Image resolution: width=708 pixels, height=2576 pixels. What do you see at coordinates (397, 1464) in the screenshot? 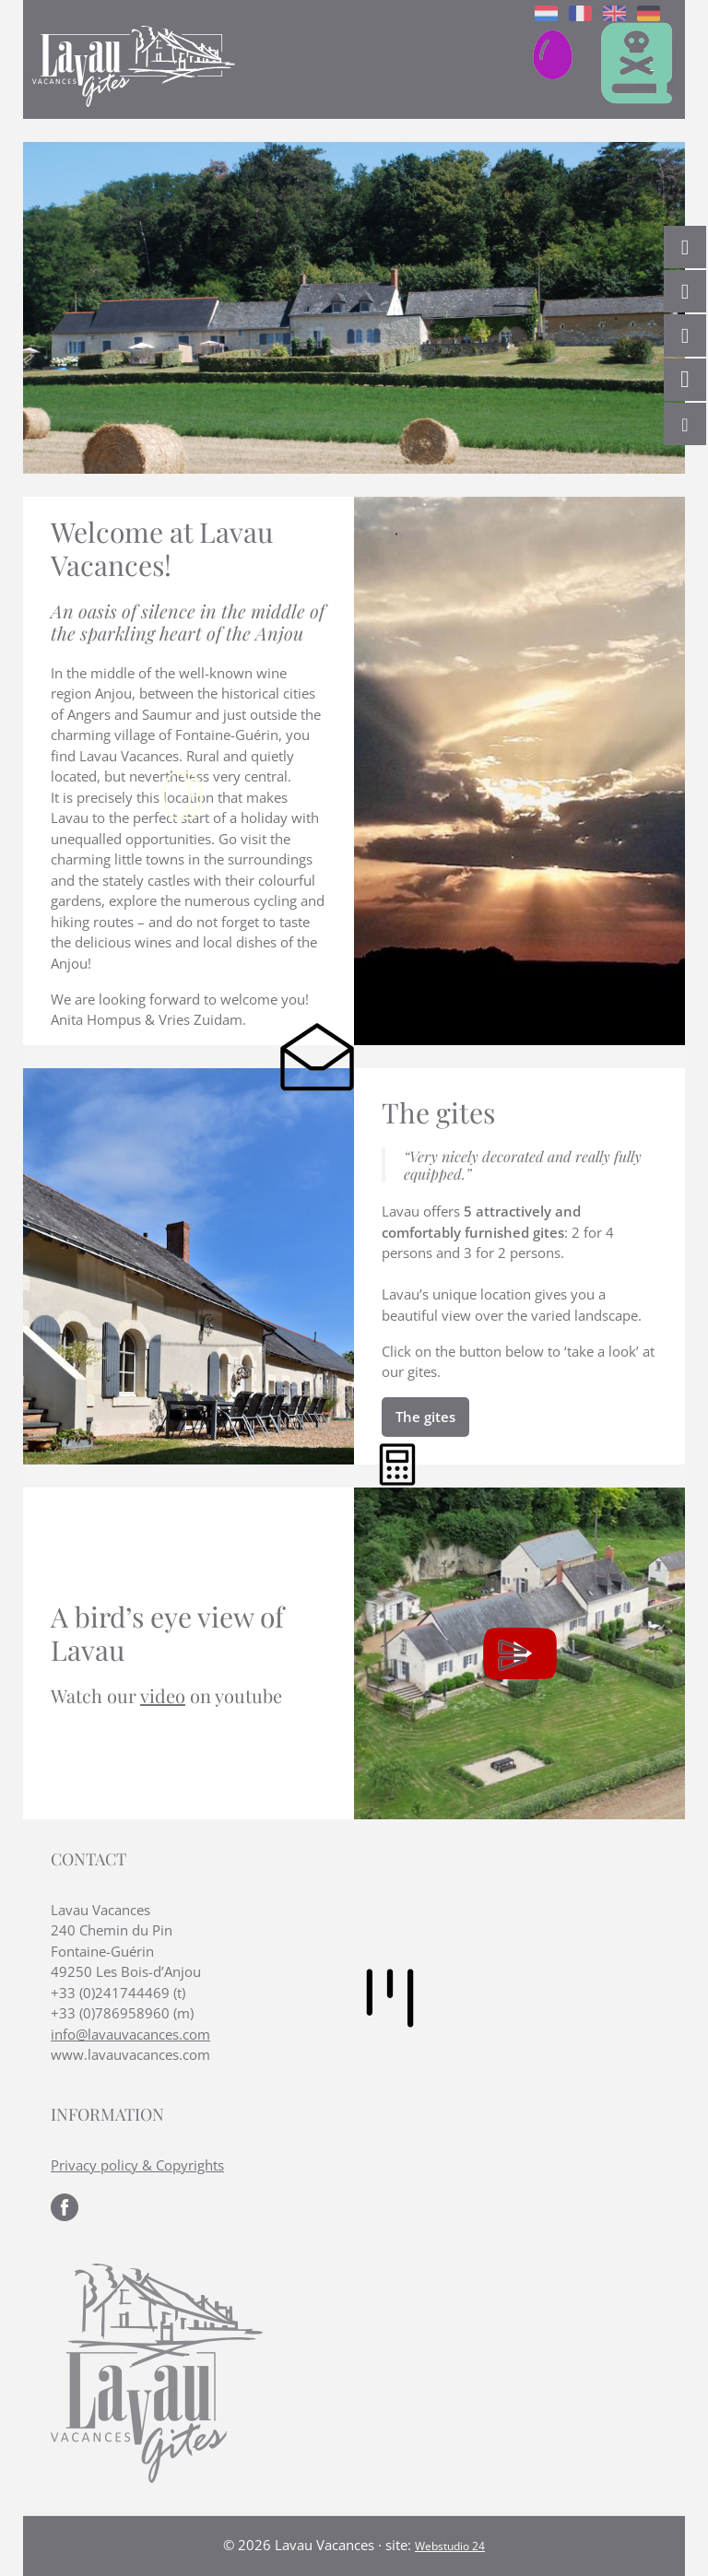
I see `open the calculator app` at bounding box center [397, 1464].